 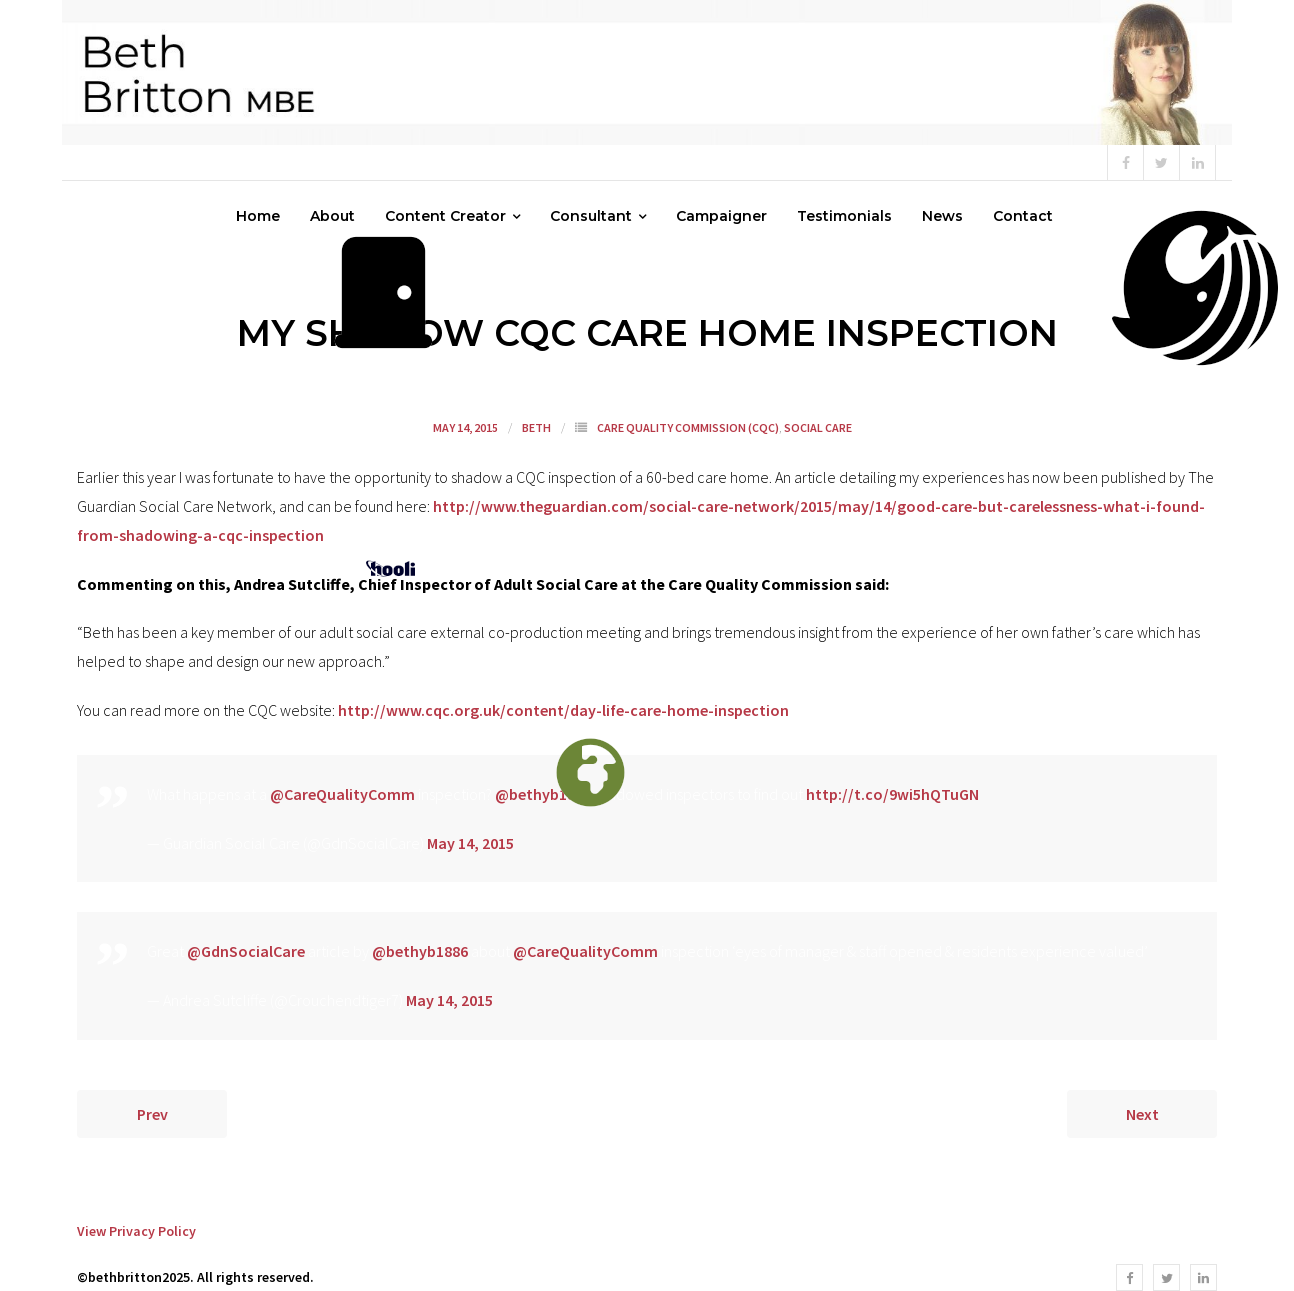 I want to click on sonar brand logo, so click(x=1195, y=288).